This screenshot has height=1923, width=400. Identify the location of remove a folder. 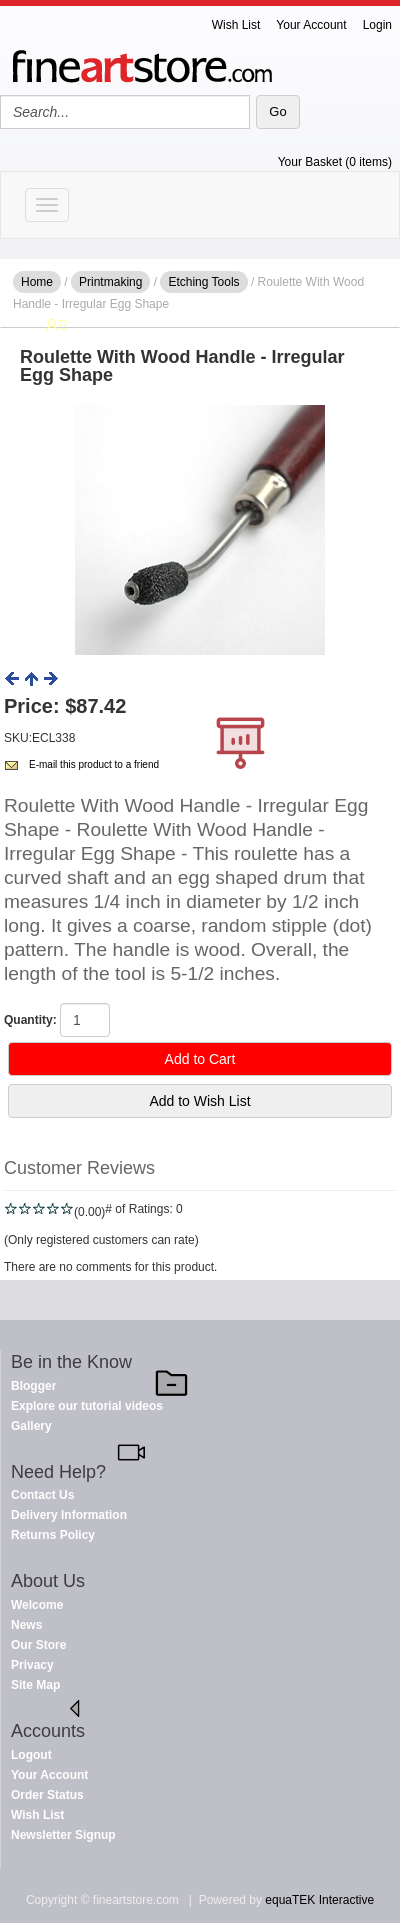
(171, 1382).